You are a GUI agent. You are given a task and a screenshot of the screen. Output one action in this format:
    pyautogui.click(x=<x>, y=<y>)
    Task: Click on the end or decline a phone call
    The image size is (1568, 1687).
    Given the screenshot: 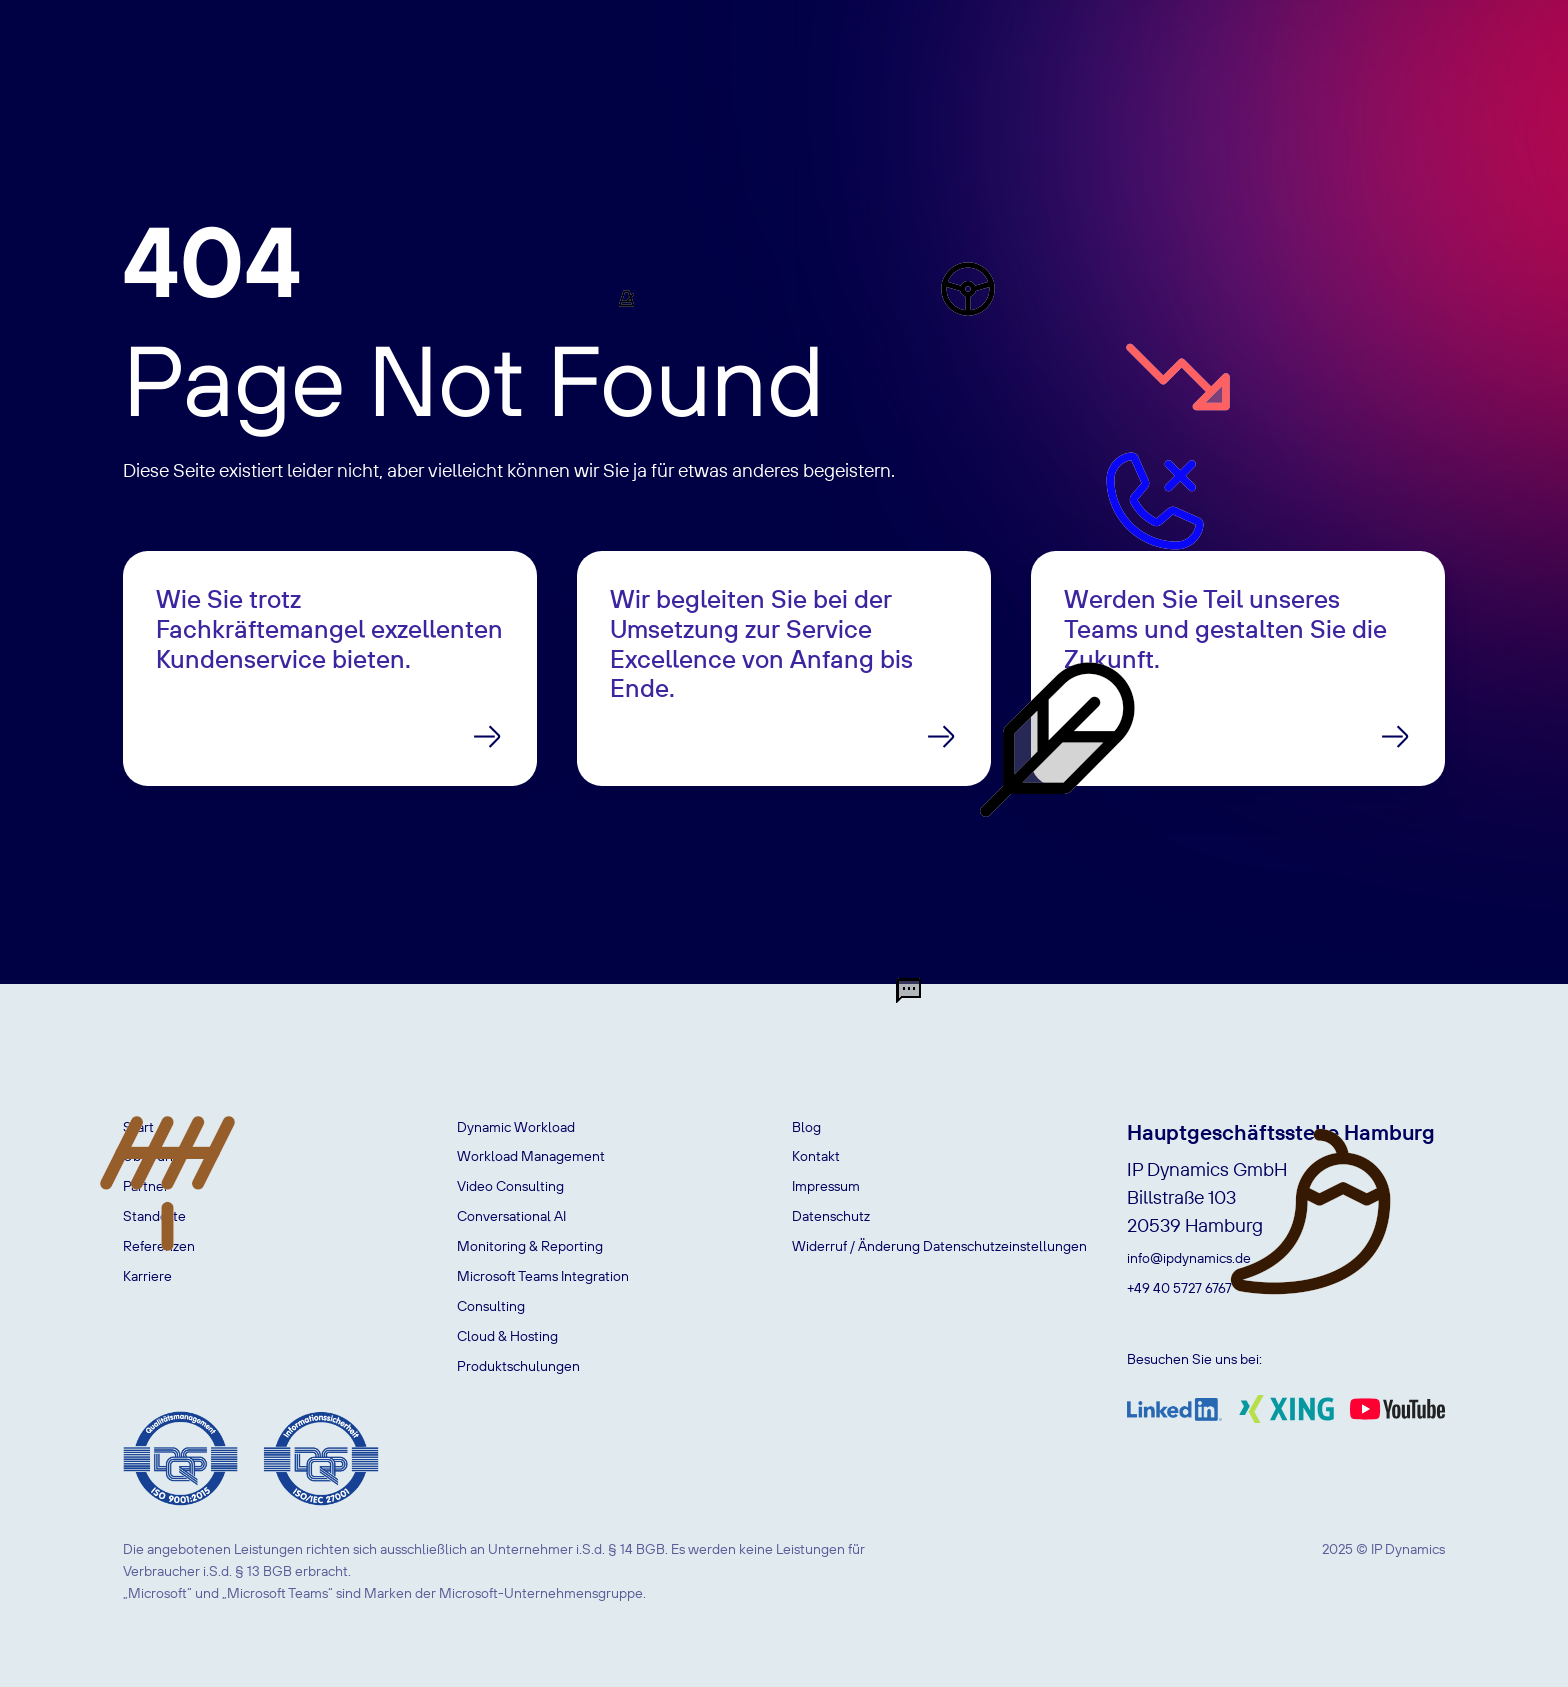 What is the action you would take?
    pyautogui.click(x=1157, y=499)
    